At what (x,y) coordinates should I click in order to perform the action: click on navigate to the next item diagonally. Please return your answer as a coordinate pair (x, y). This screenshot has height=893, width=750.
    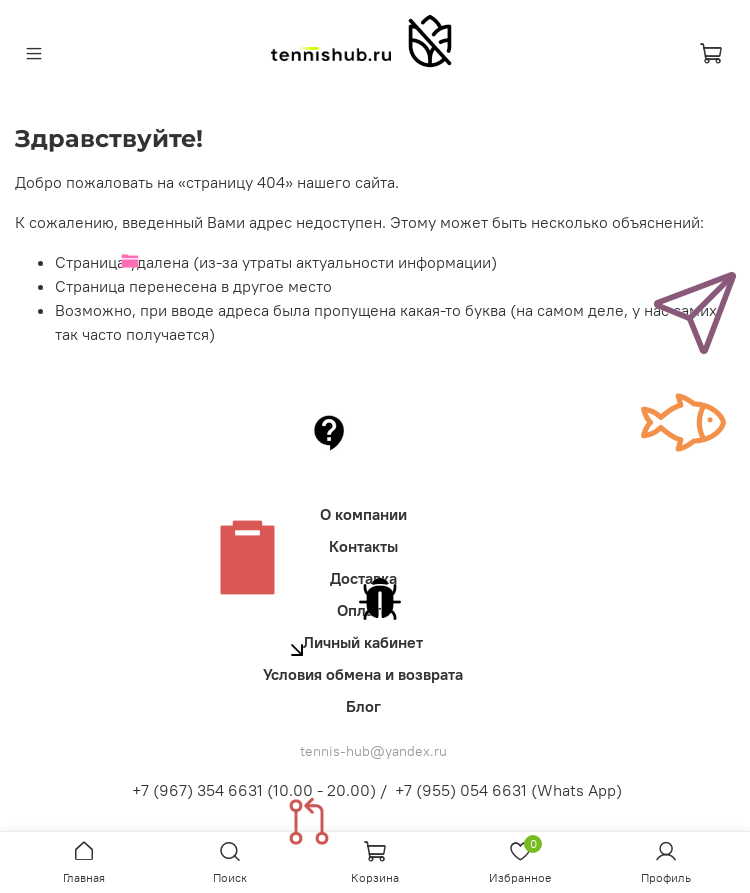
    Looking at the image, I should click on (297, 650).